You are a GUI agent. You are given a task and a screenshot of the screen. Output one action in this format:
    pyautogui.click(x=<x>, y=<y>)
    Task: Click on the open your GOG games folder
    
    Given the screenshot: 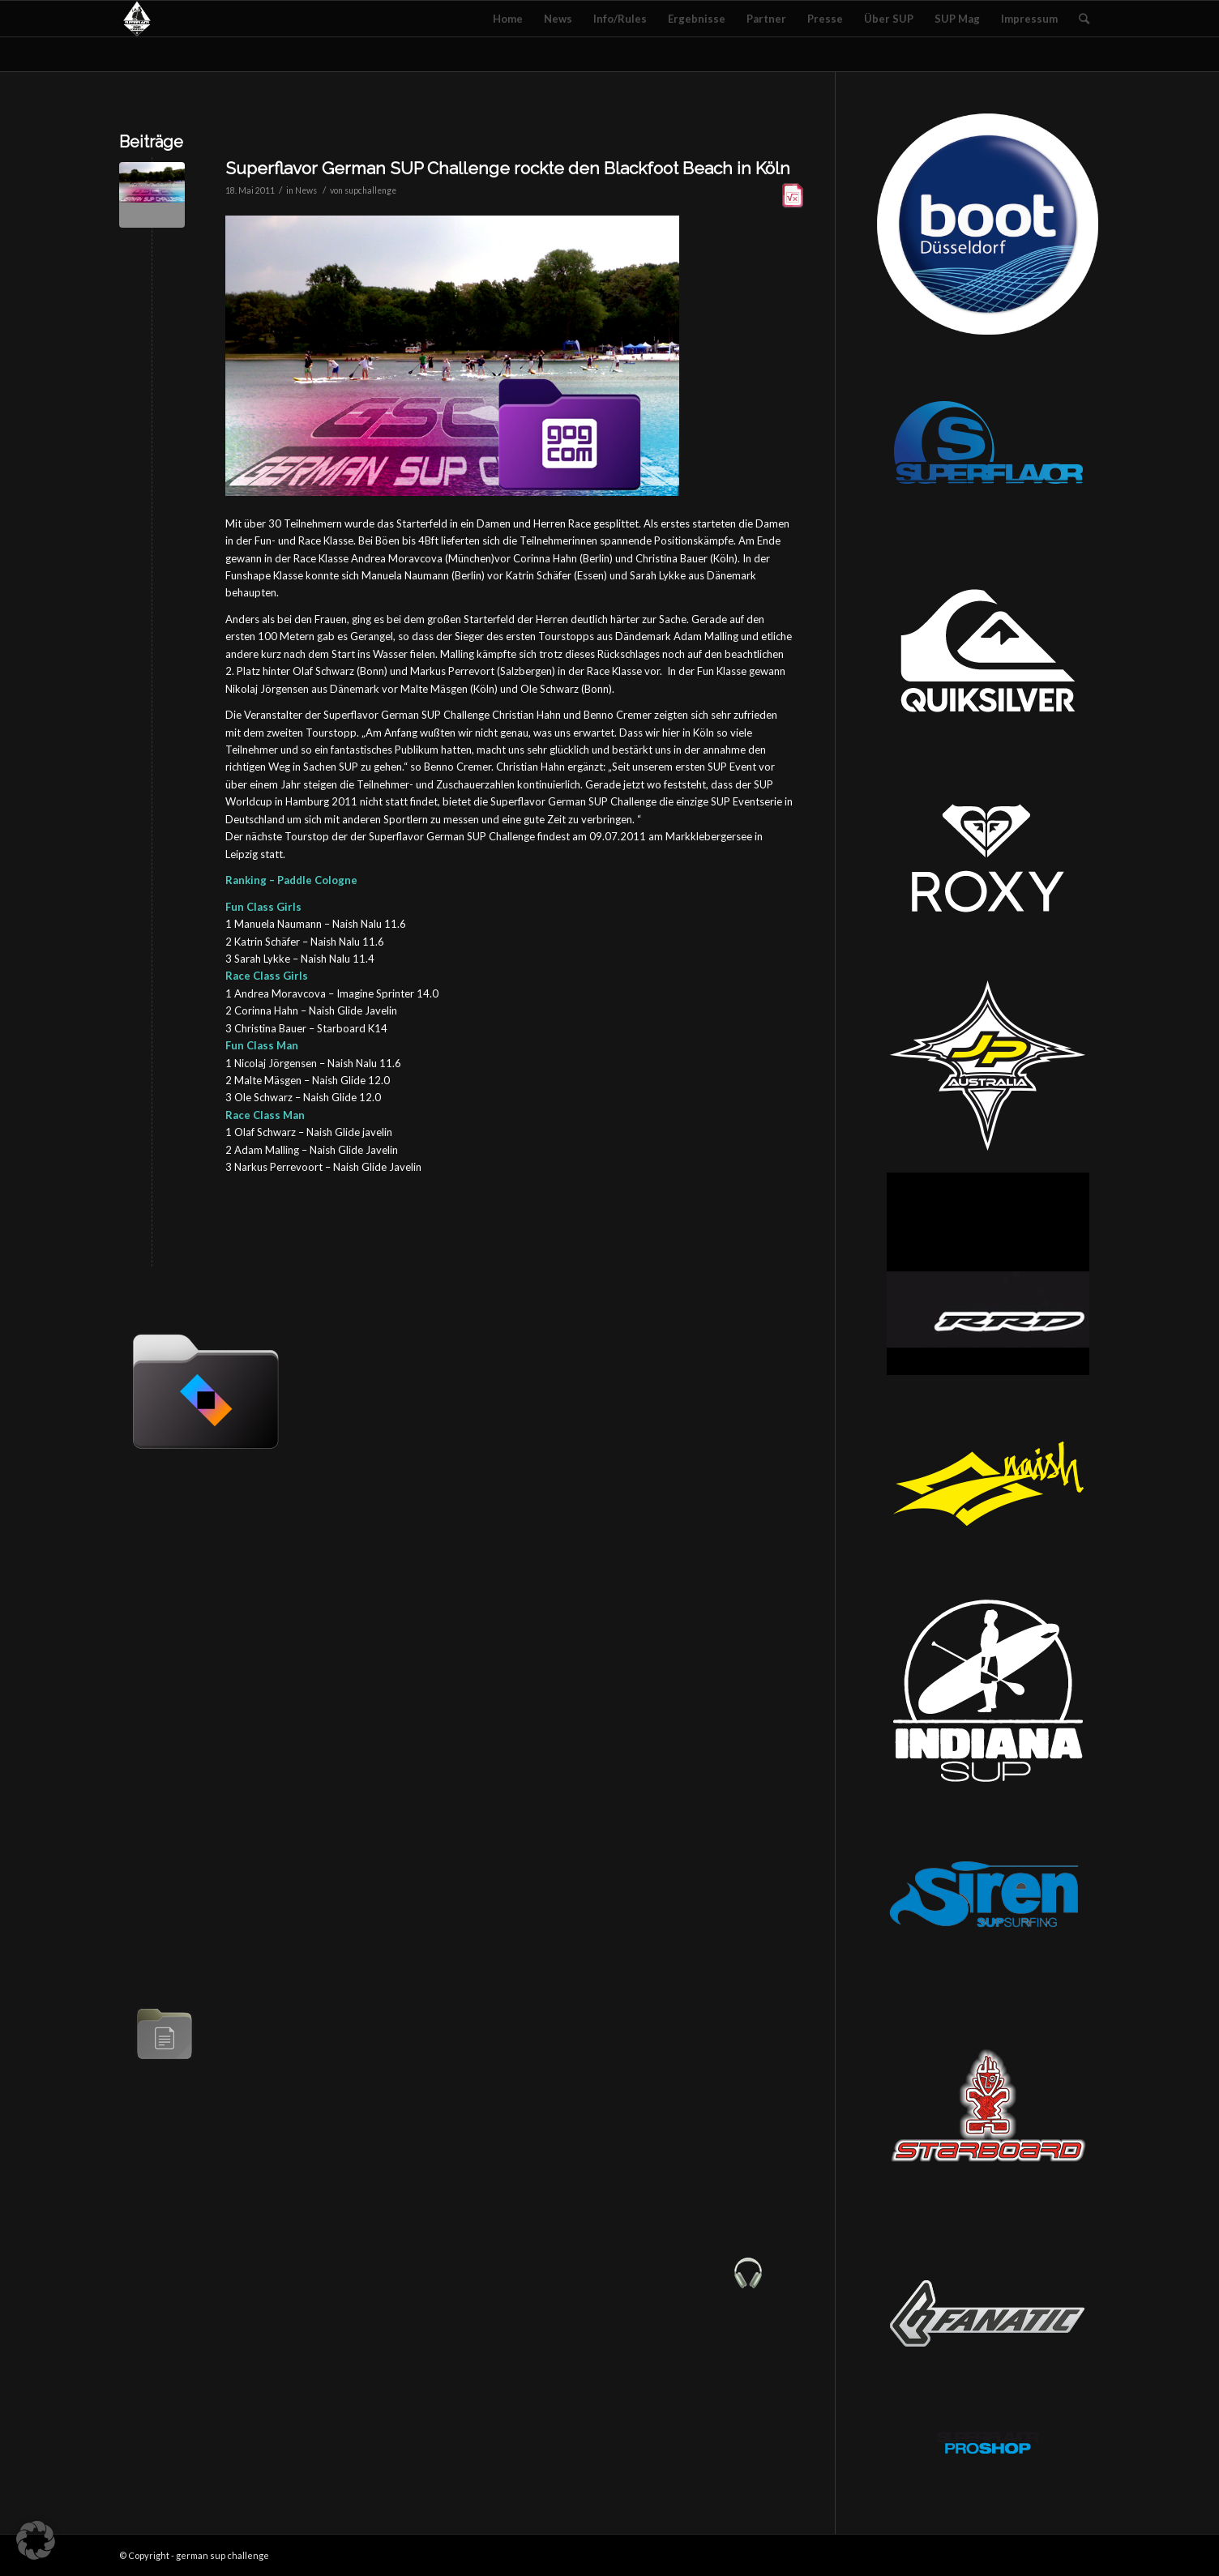 What is the action you would take?
    pyautogui.click(x=569, y=438)
    